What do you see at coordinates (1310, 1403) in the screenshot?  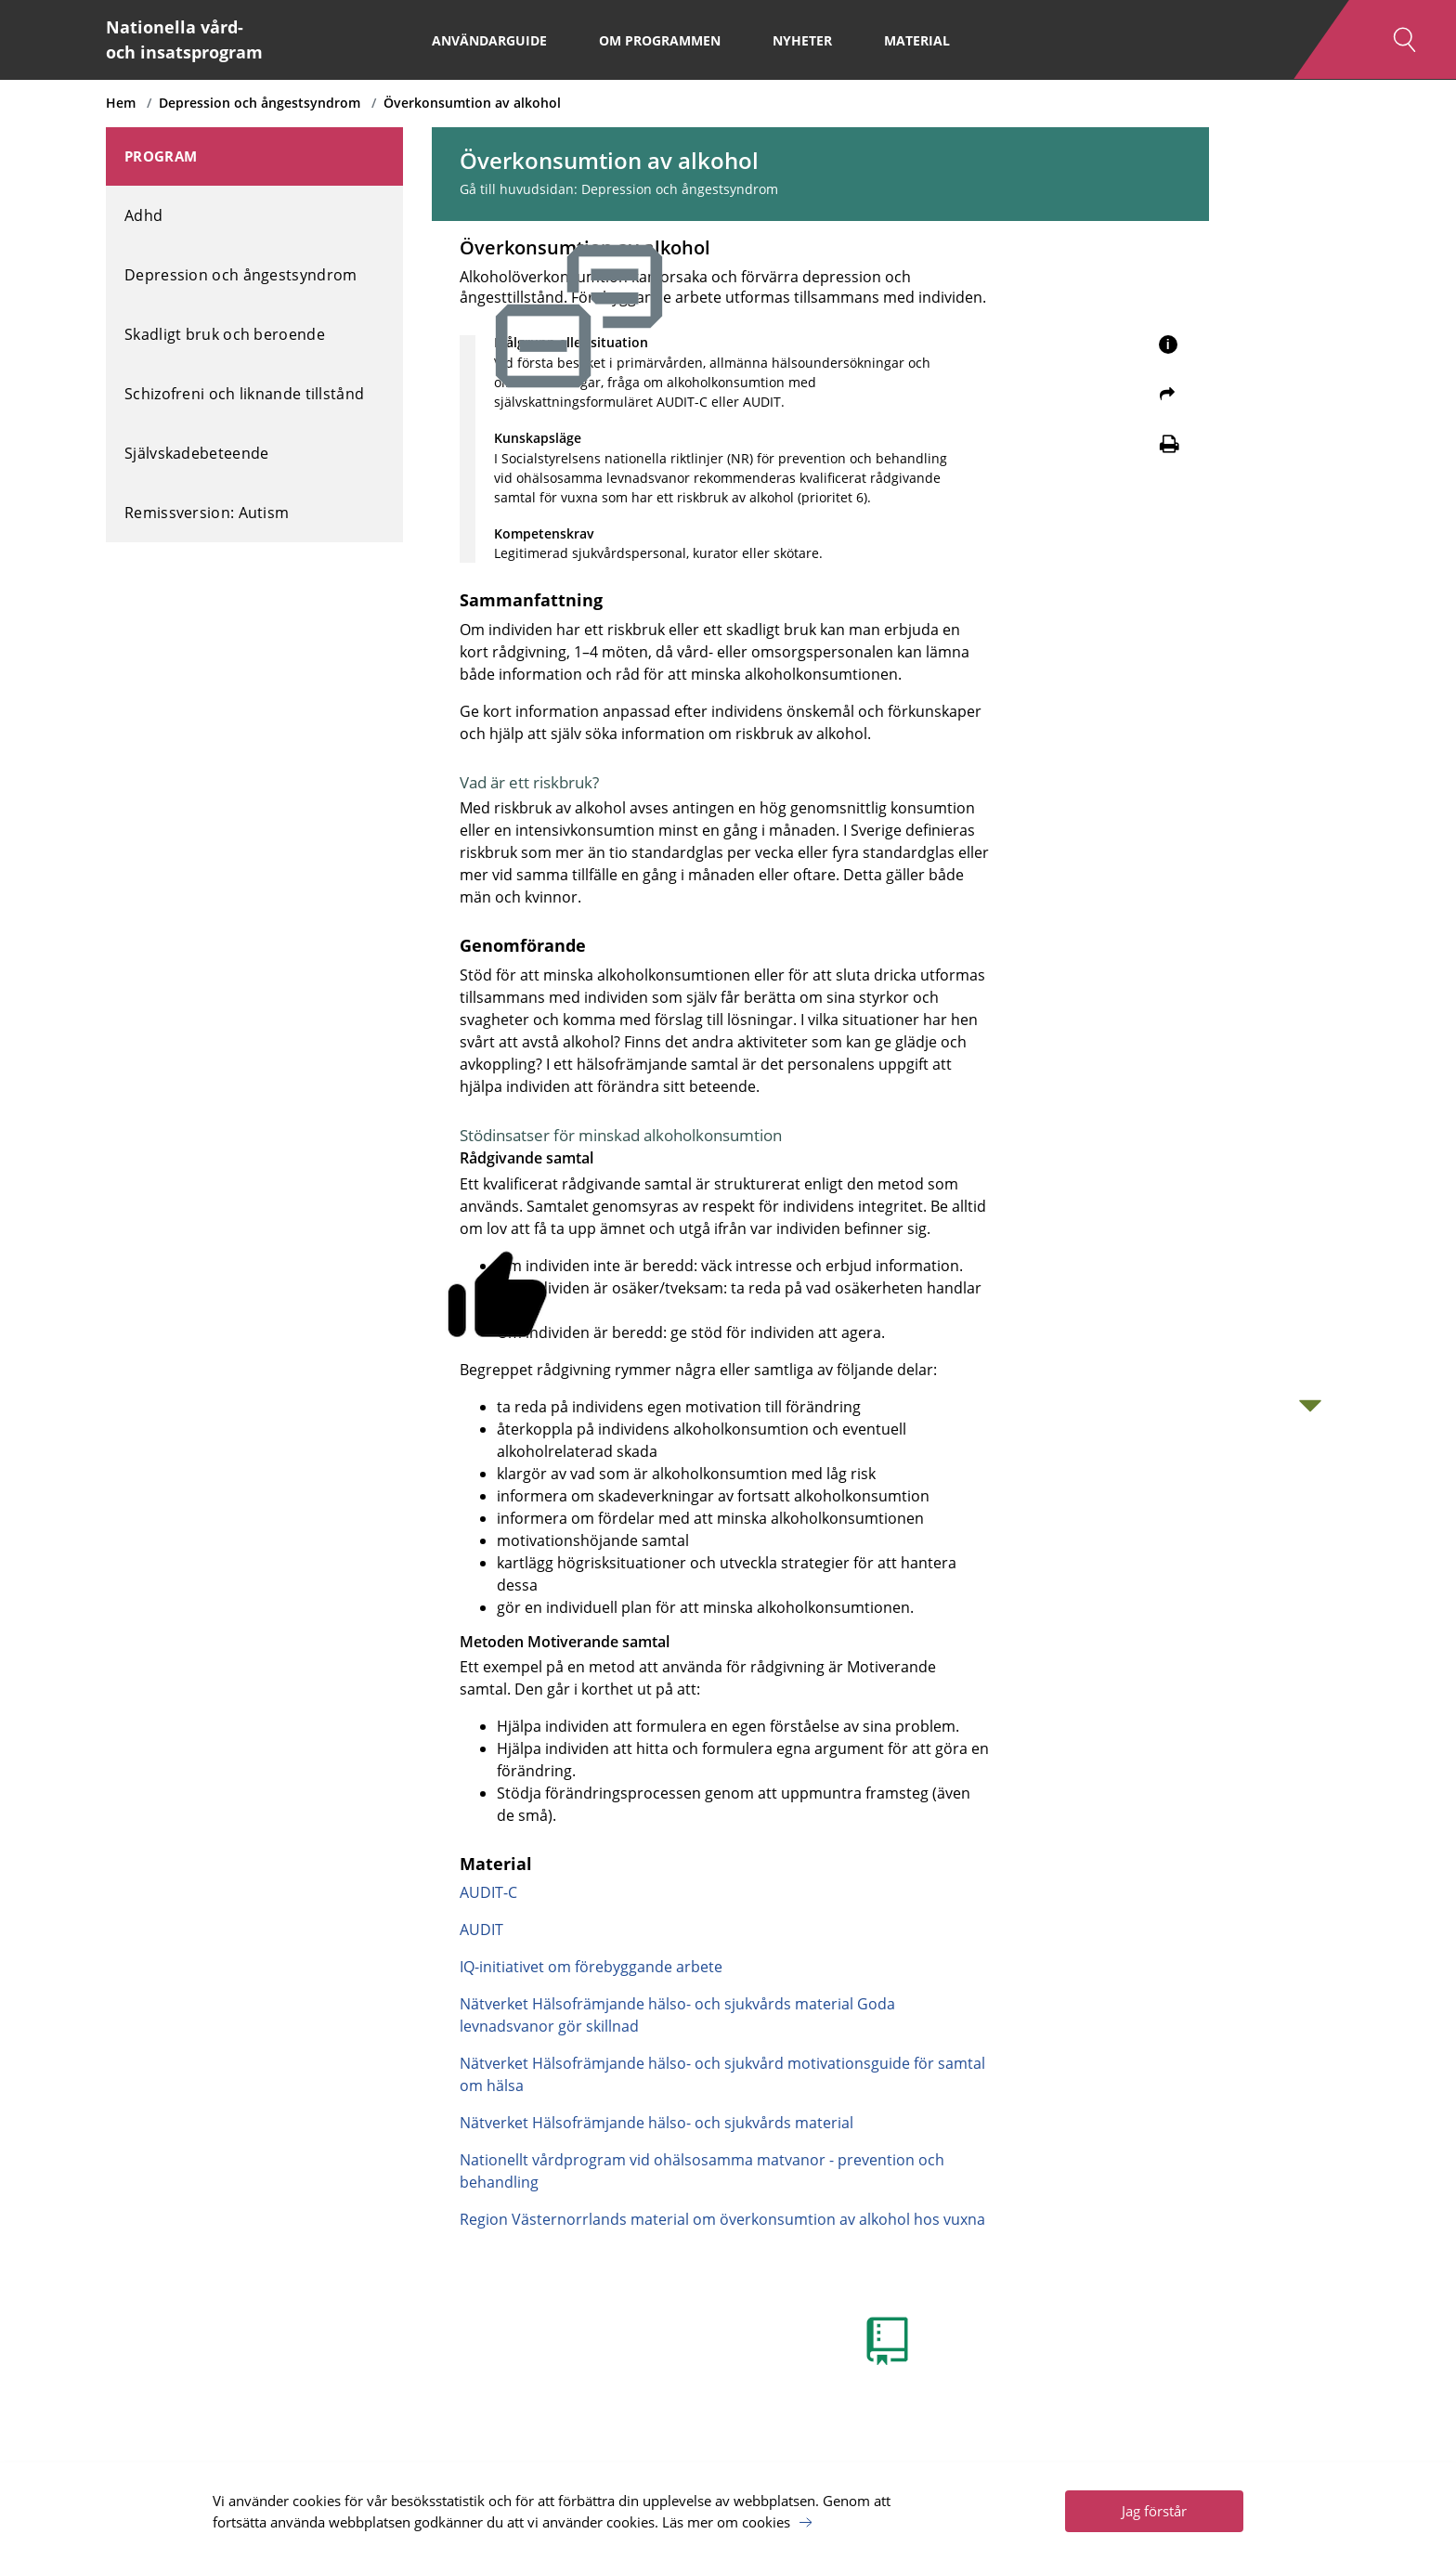 I see `expand a dropdown menu` at bounding box center [1310, 1403].